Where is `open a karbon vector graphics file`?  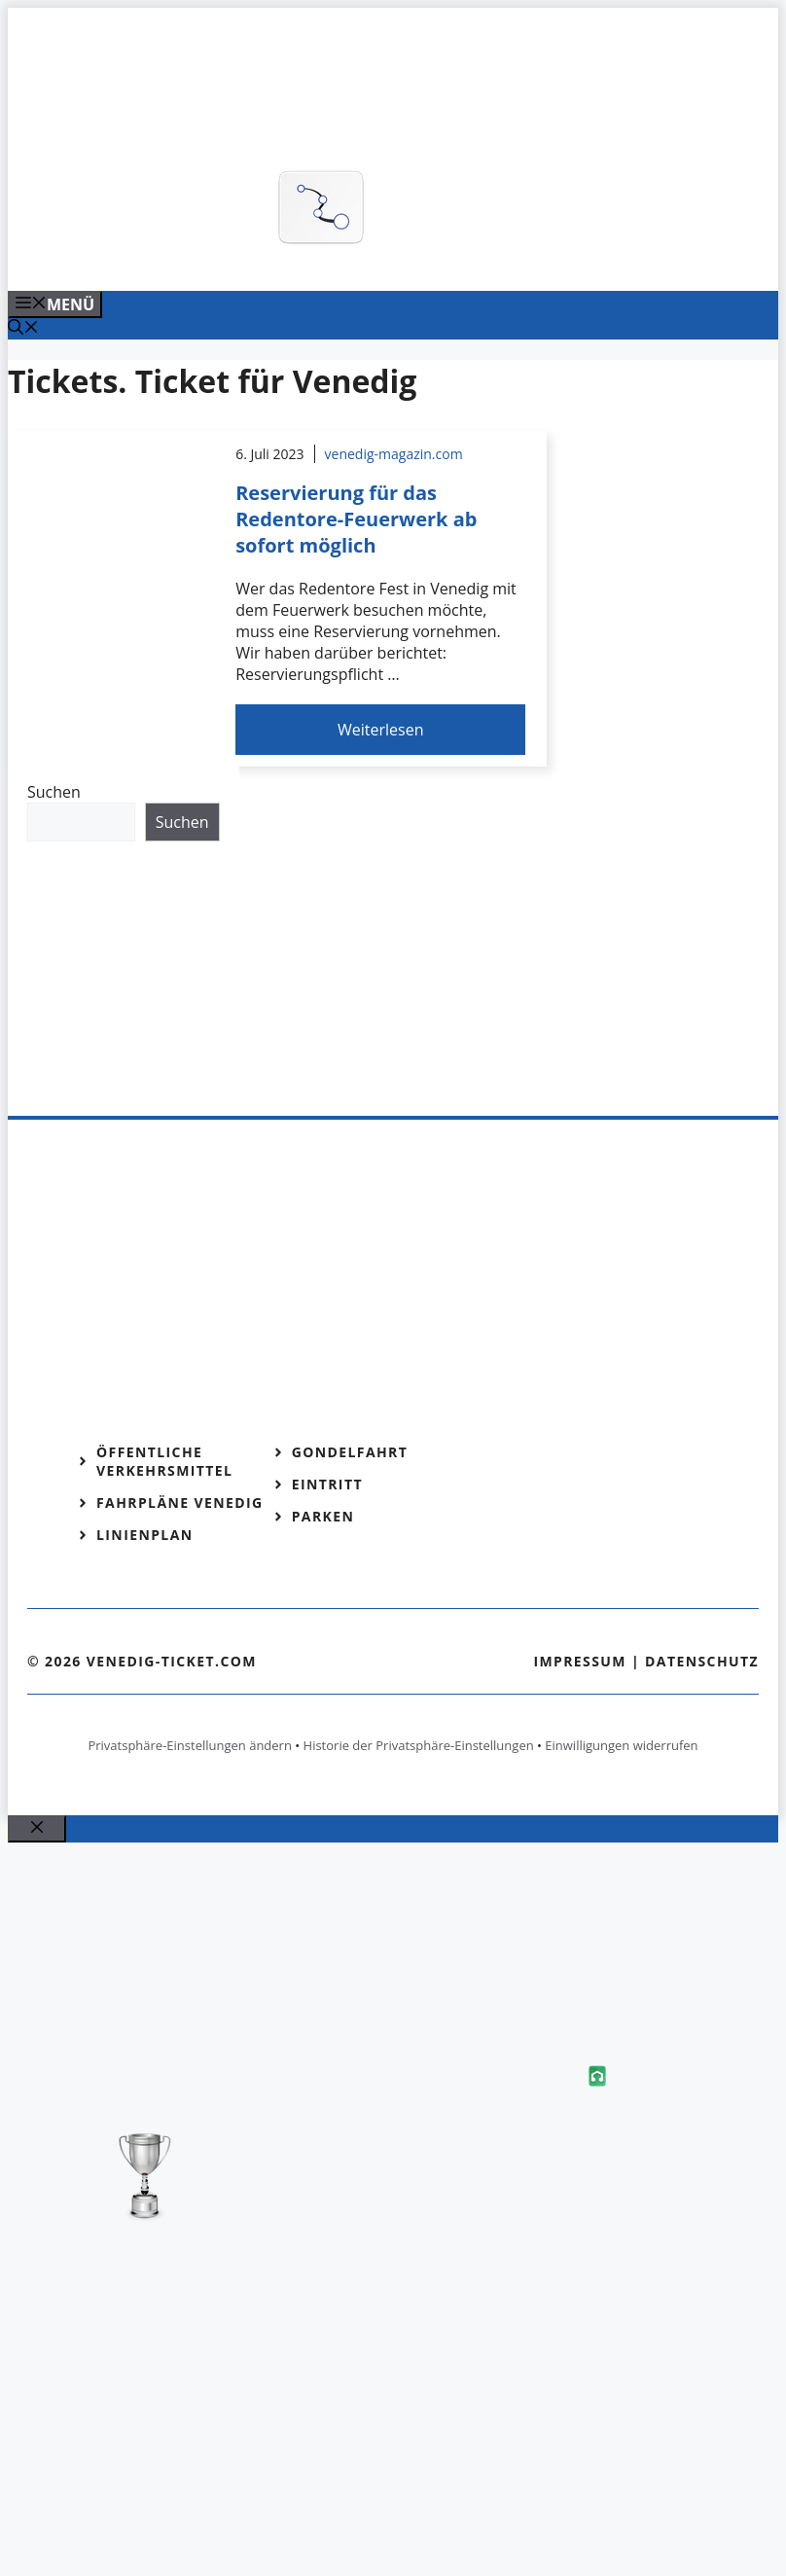
open a karbon vector graphics file is located at coordinates (321, 204).